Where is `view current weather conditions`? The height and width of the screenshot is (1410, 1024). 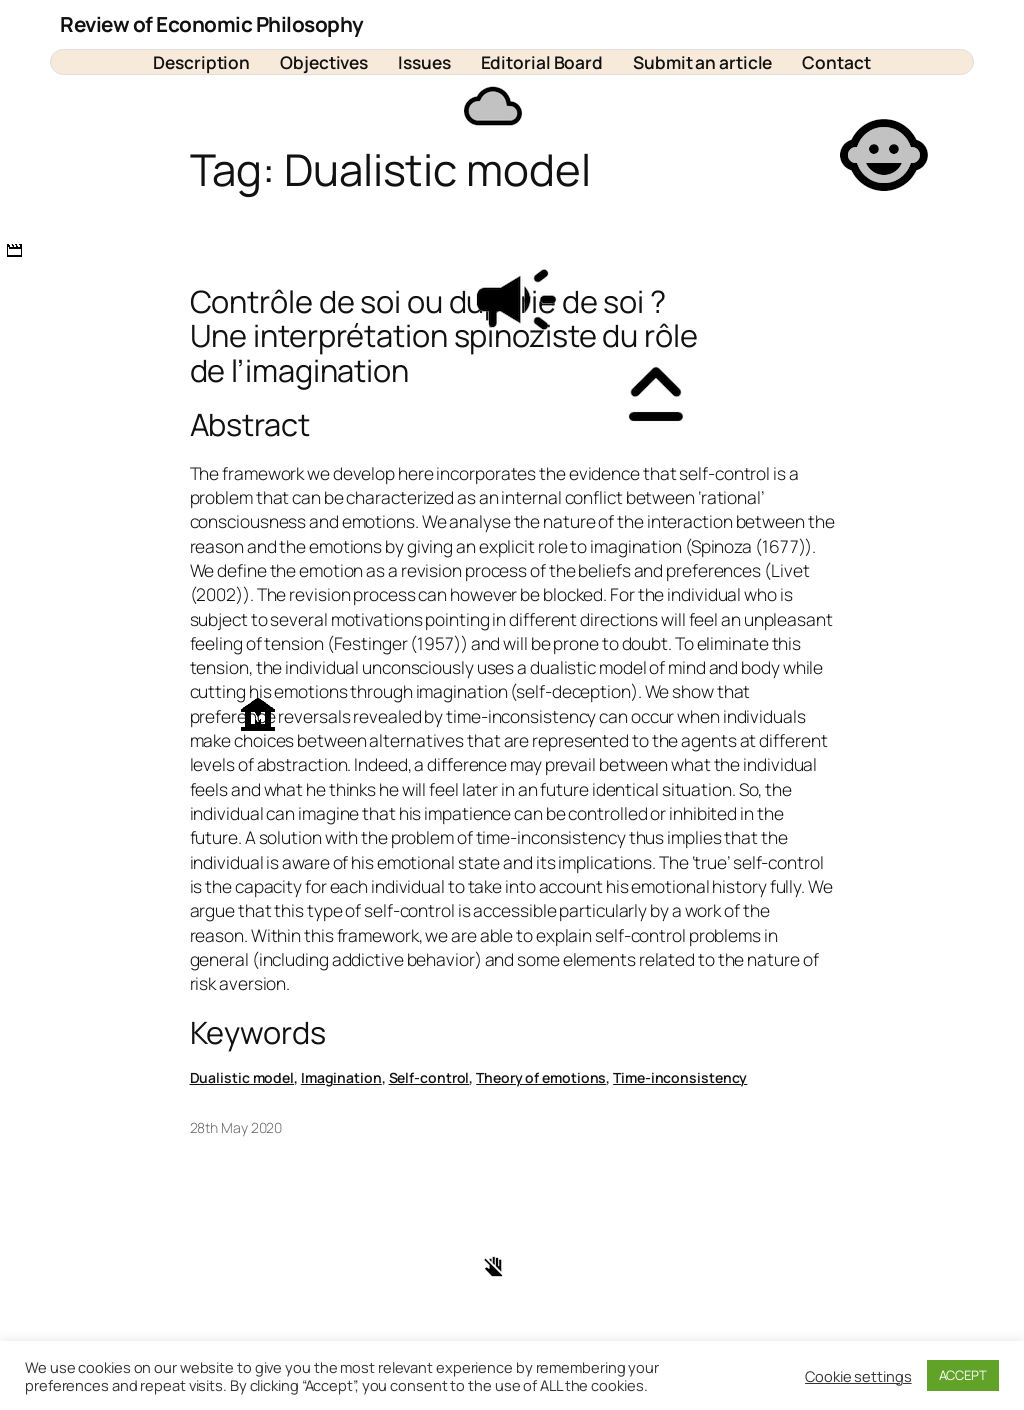 view current weather conditions is located at coordinates (493, 106).